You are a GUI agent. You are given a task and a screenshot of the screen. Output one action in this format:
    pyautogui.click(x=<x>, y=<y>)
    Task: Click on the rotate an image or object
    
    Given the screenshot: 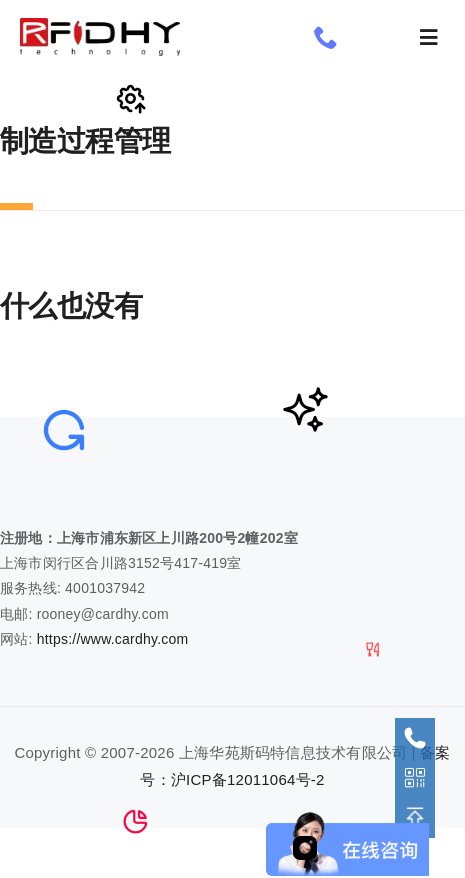 What is the action you would take?
    pyautogui.click(x=64, y=430)
    